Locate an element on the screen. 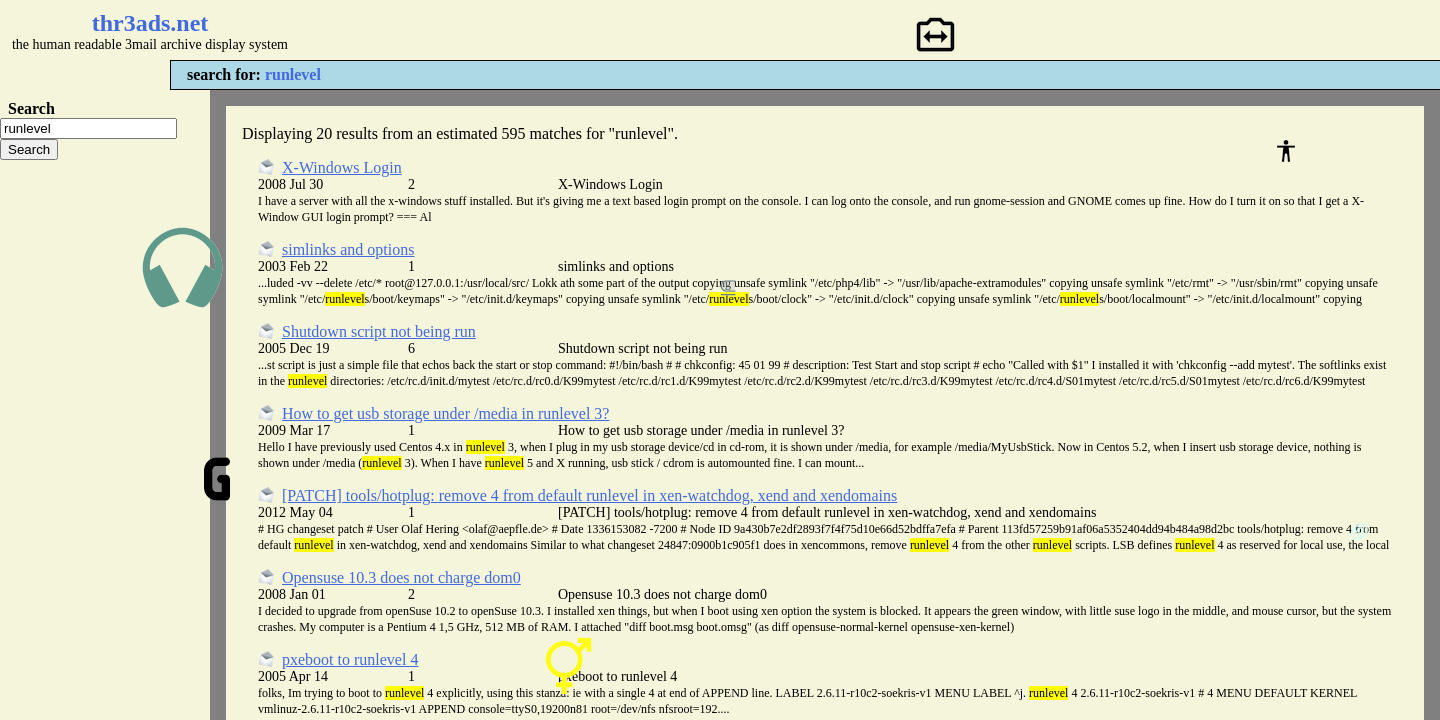 Image resolution: width=1440 pixels, height=720 pixels. accessibility settings is located at coordinates (1286, 151).